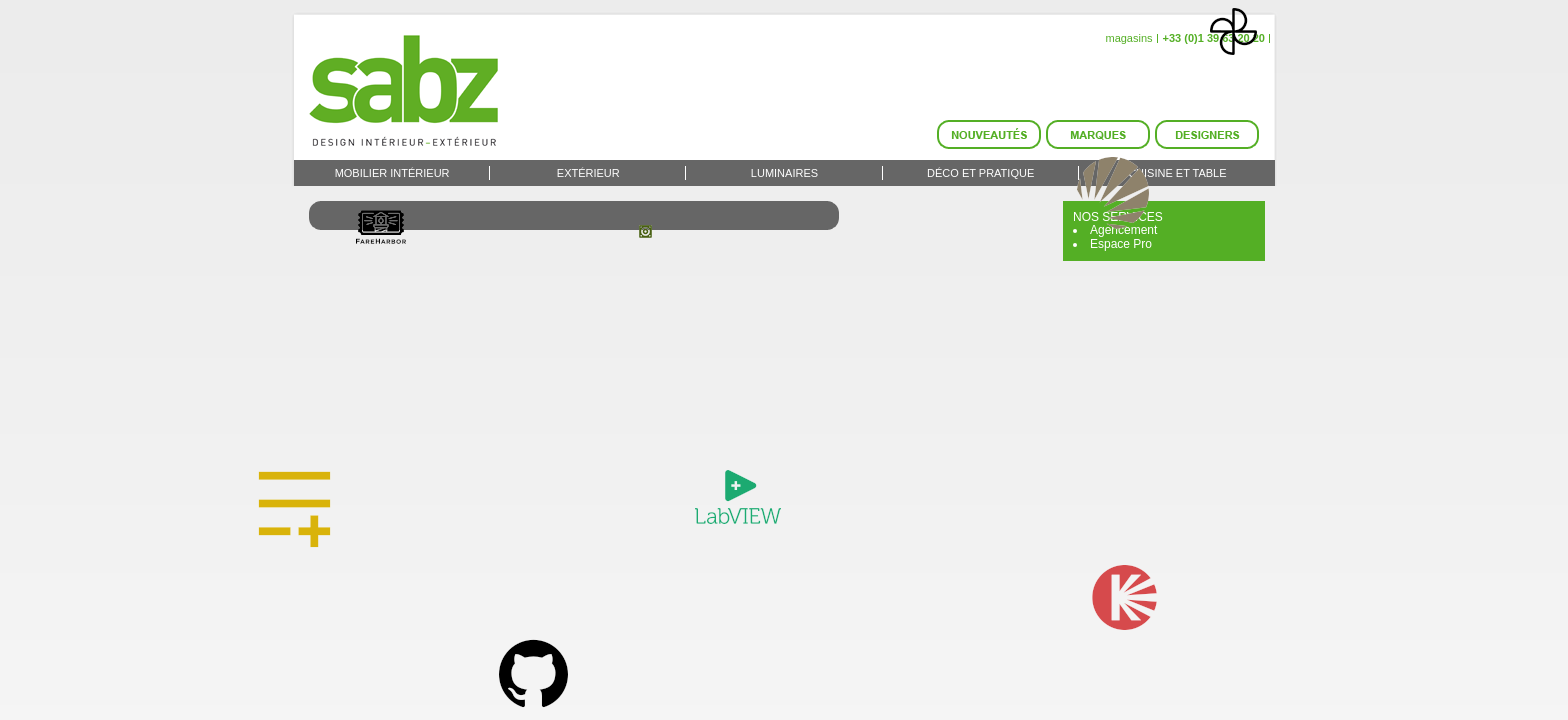 The image size is (1568, 720). What do you see at coordinates (1233, 31) in the screenshot?
I see `open google photos app` at bounding box center [1233, 31].